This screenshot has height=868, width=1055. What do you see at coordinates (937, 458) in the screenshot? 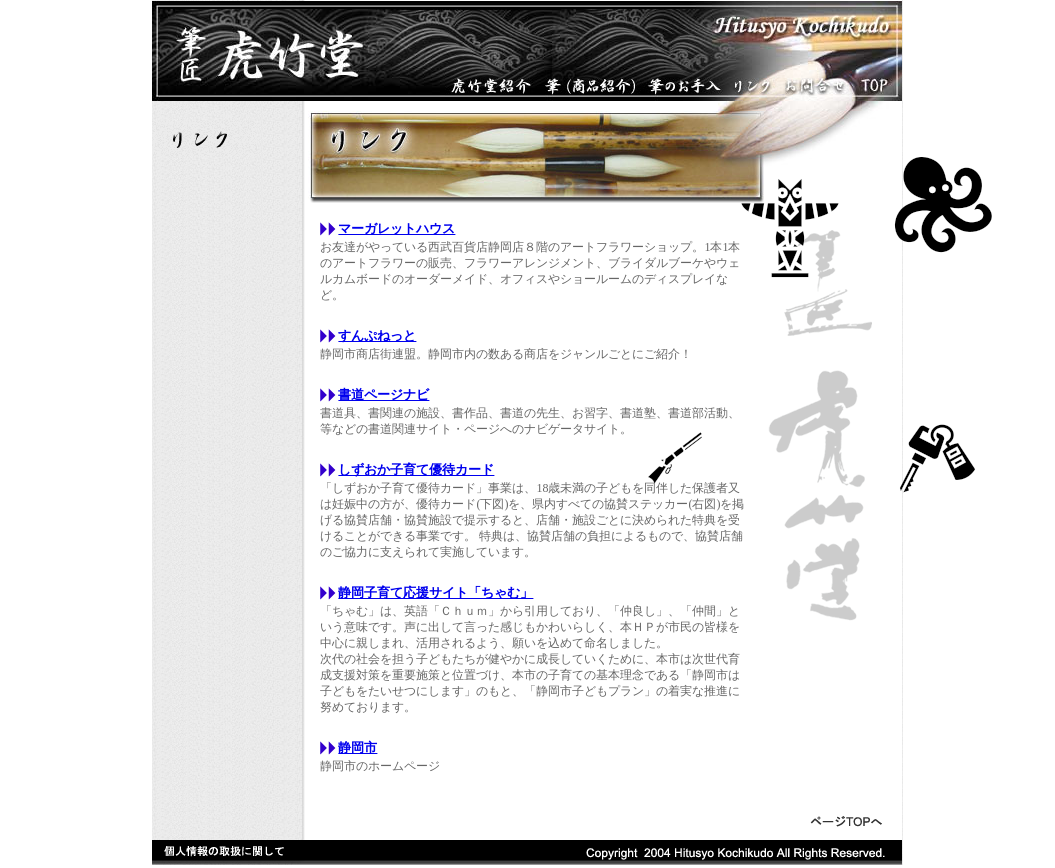
I see `access vehicle or car-related features` at bounding box center [937, 458].